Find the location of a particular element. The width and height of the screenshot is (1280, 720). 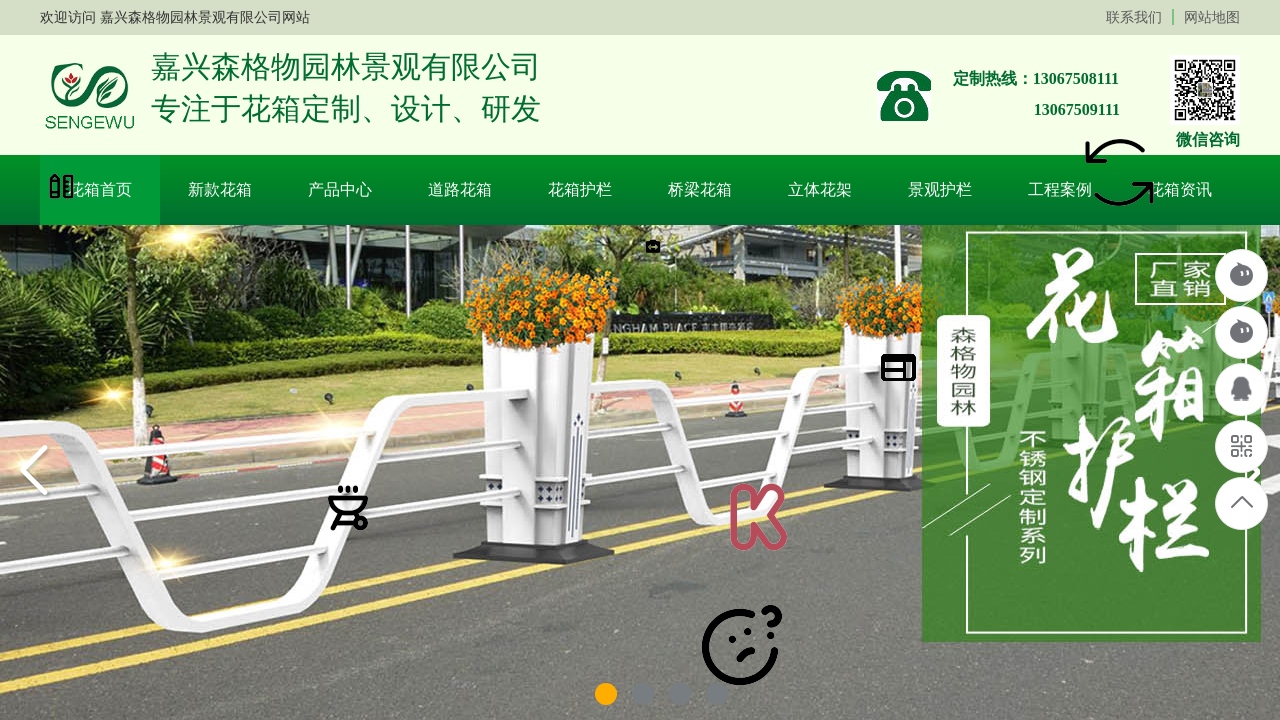

access grill or barbecue settings is located at coordinates (348, 508).